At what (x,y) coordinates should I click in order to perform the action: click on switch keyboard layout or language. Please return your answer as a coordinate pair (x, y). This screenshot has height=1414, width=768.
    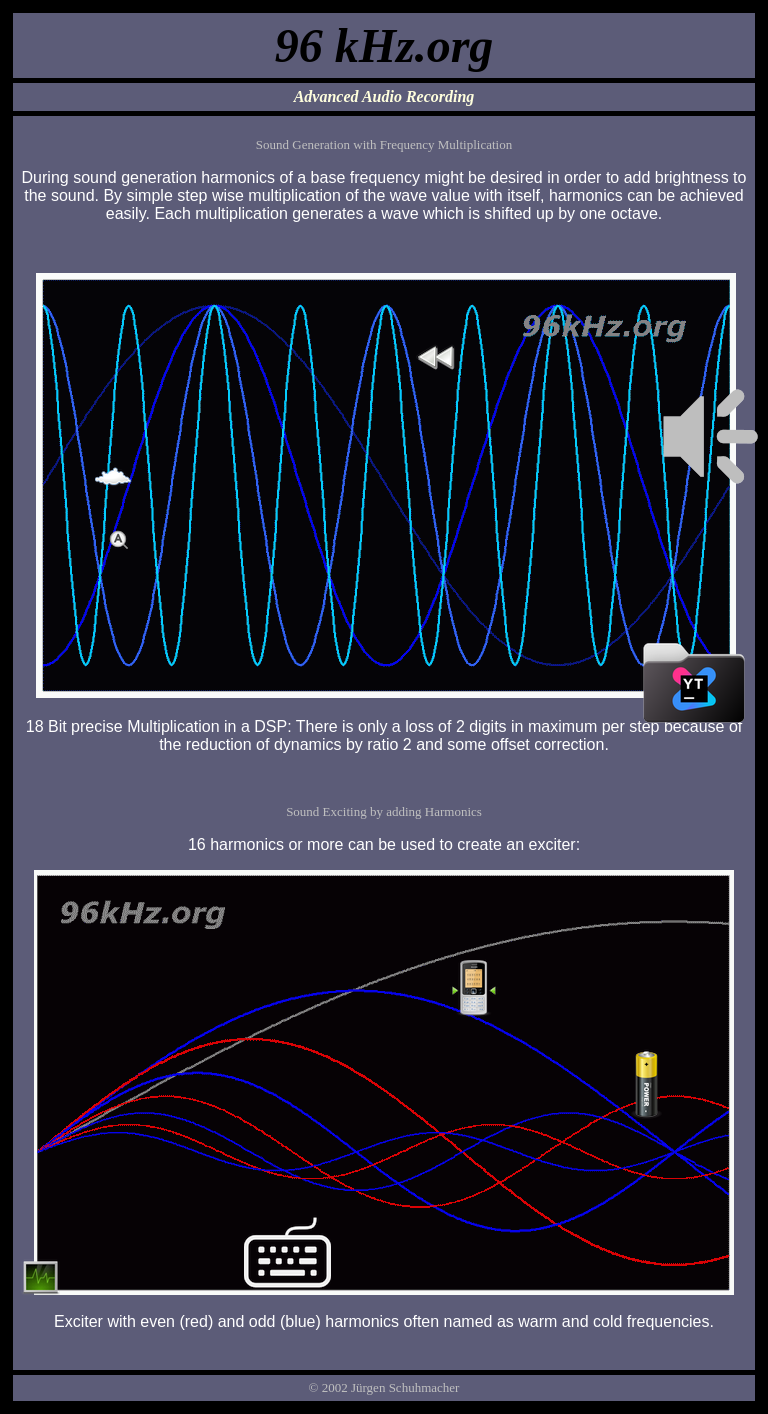
    Looking at the image, I should click on (287, 1252).